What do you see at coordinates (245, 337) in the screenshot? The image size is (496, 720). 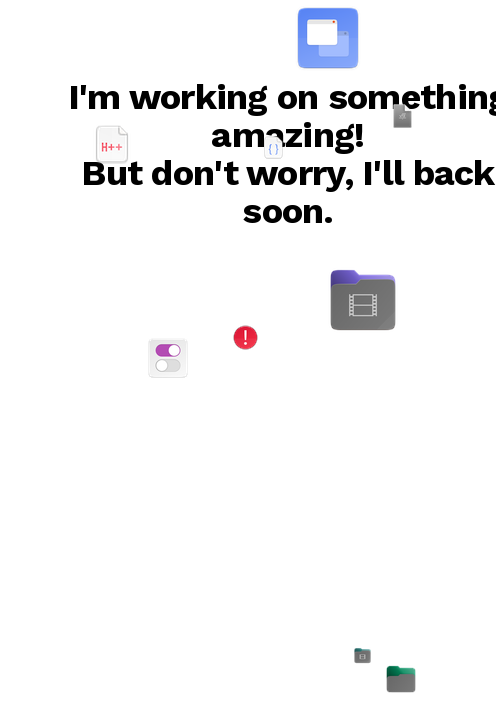 I see `indicates an important alert or warning` at bounding box center [245, 337].